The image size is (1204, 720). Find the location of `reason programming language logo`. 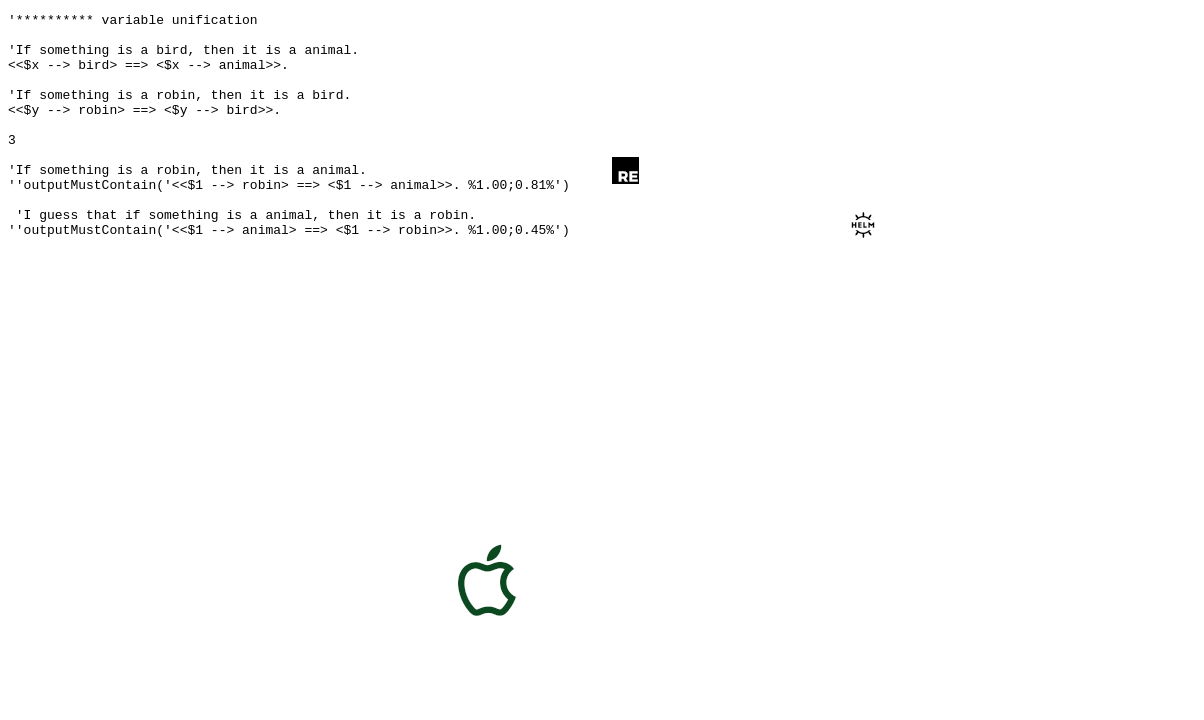

reason programming language logo is located at coordinates (625, 170).